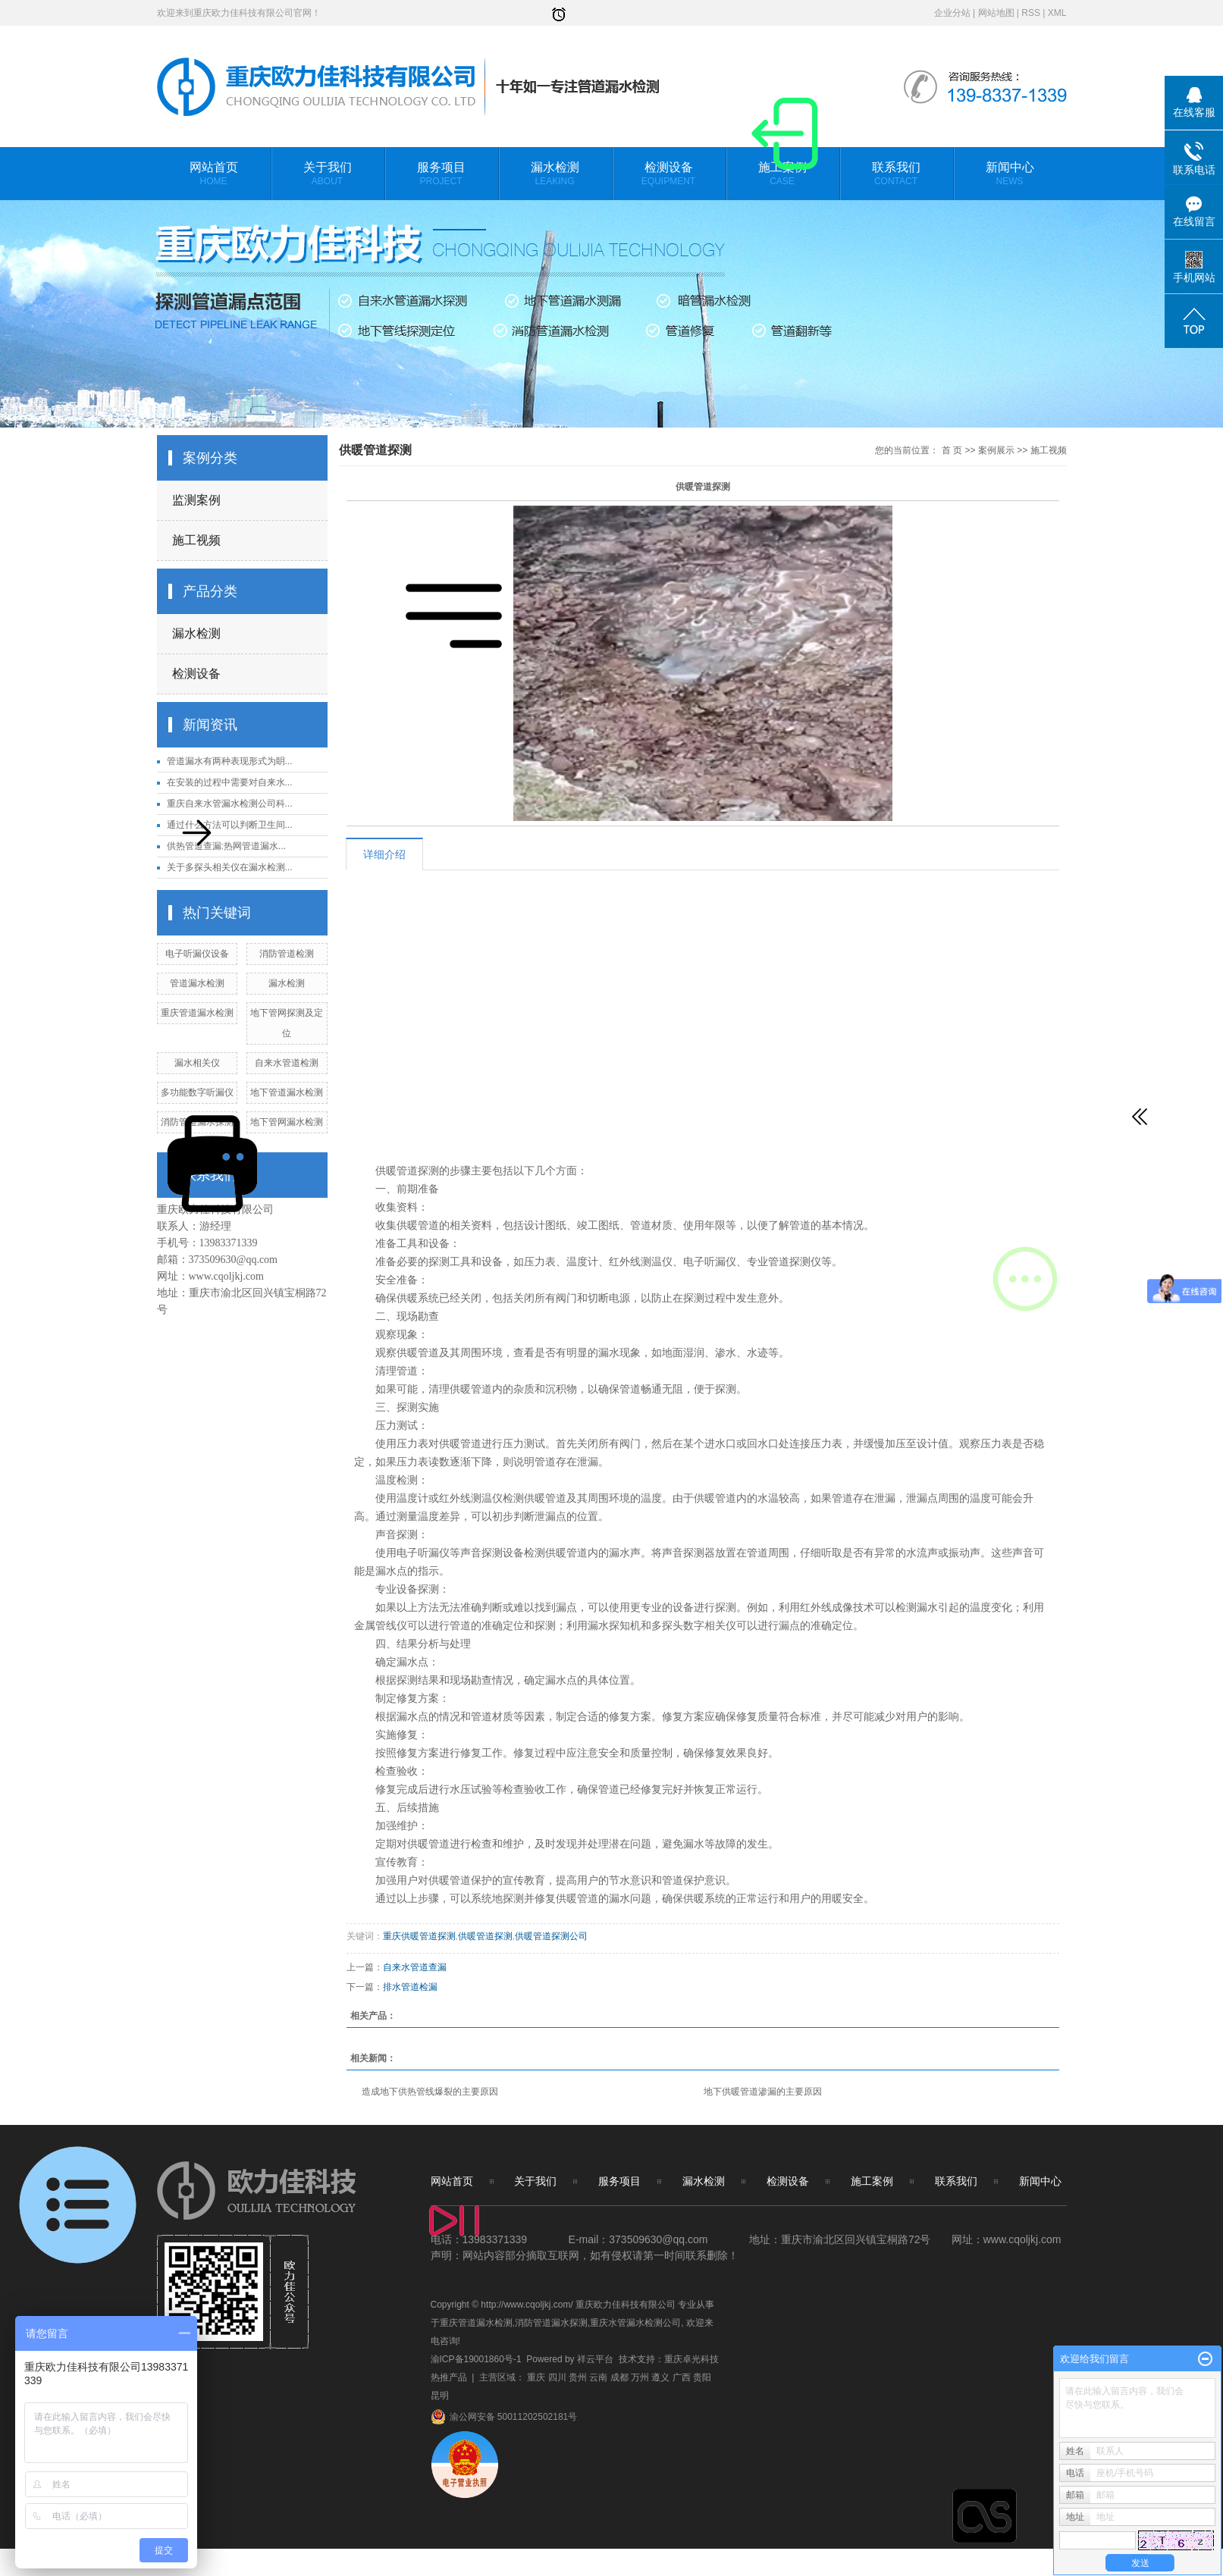 The height and width of the screenshot is (2576, 1223). I want to click on navigate to the next item or page, so click(196, 832).